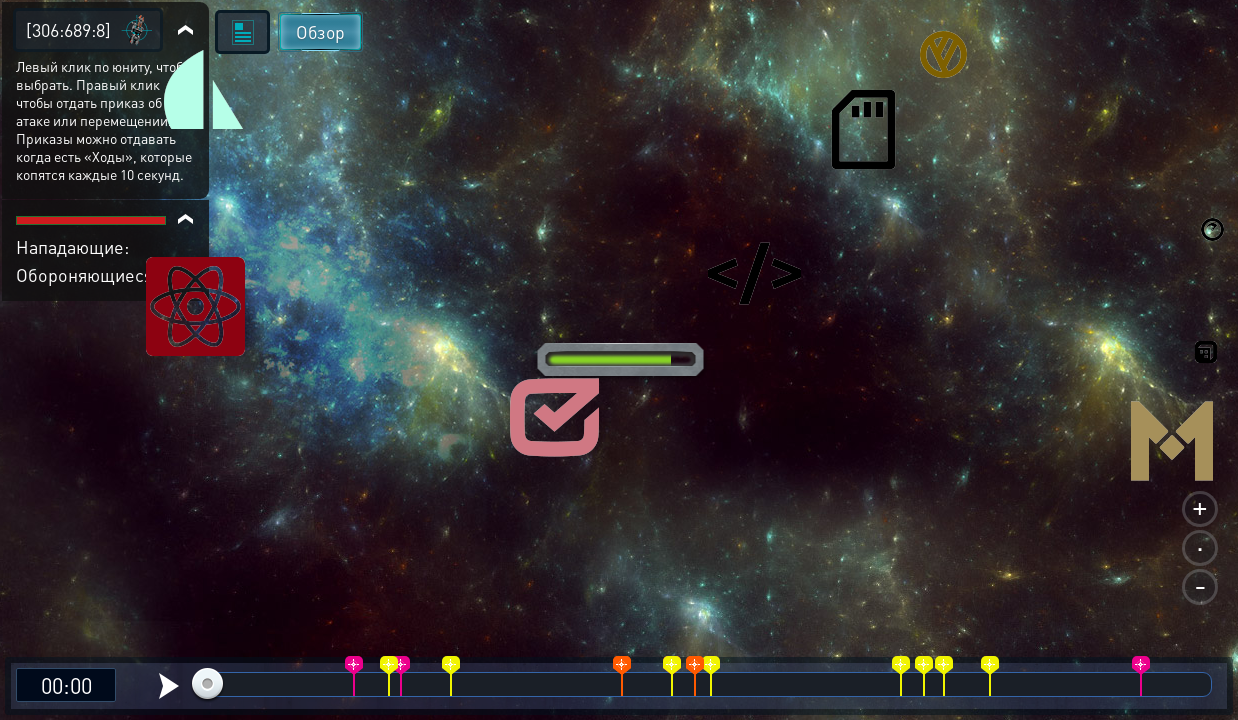 The image size is (1238, 720). I want to click on visit protondb website for linux gaming compatibility, so click(195, 306).